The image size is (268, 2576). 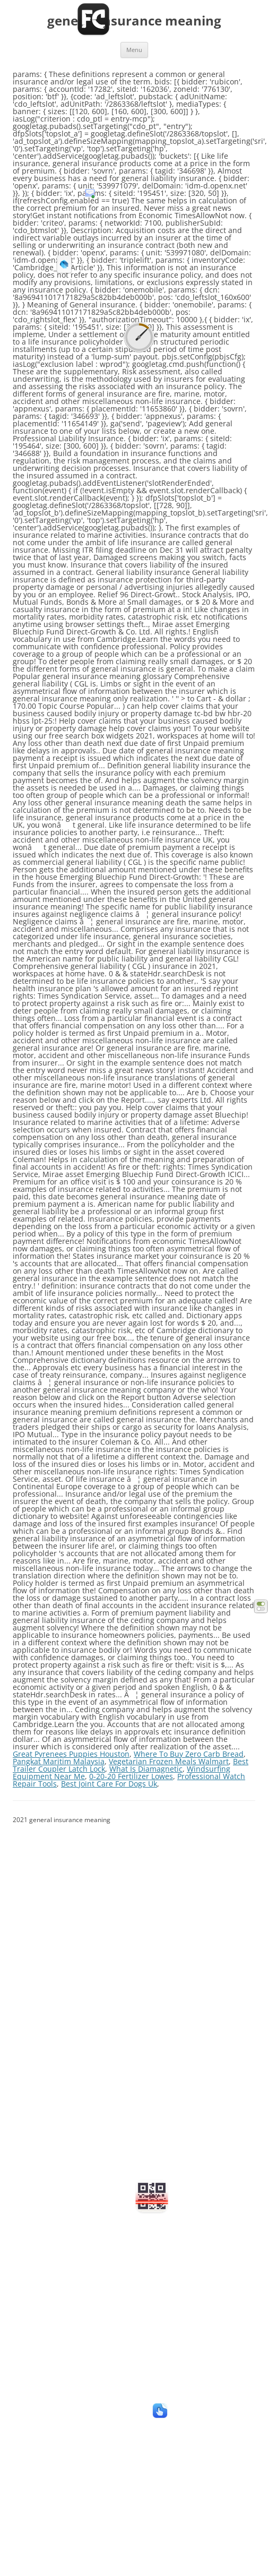 What do you see at coordinates (64, 264) in the screenshot?
I see `dart programming language source file` at bounding box center [64, 264].